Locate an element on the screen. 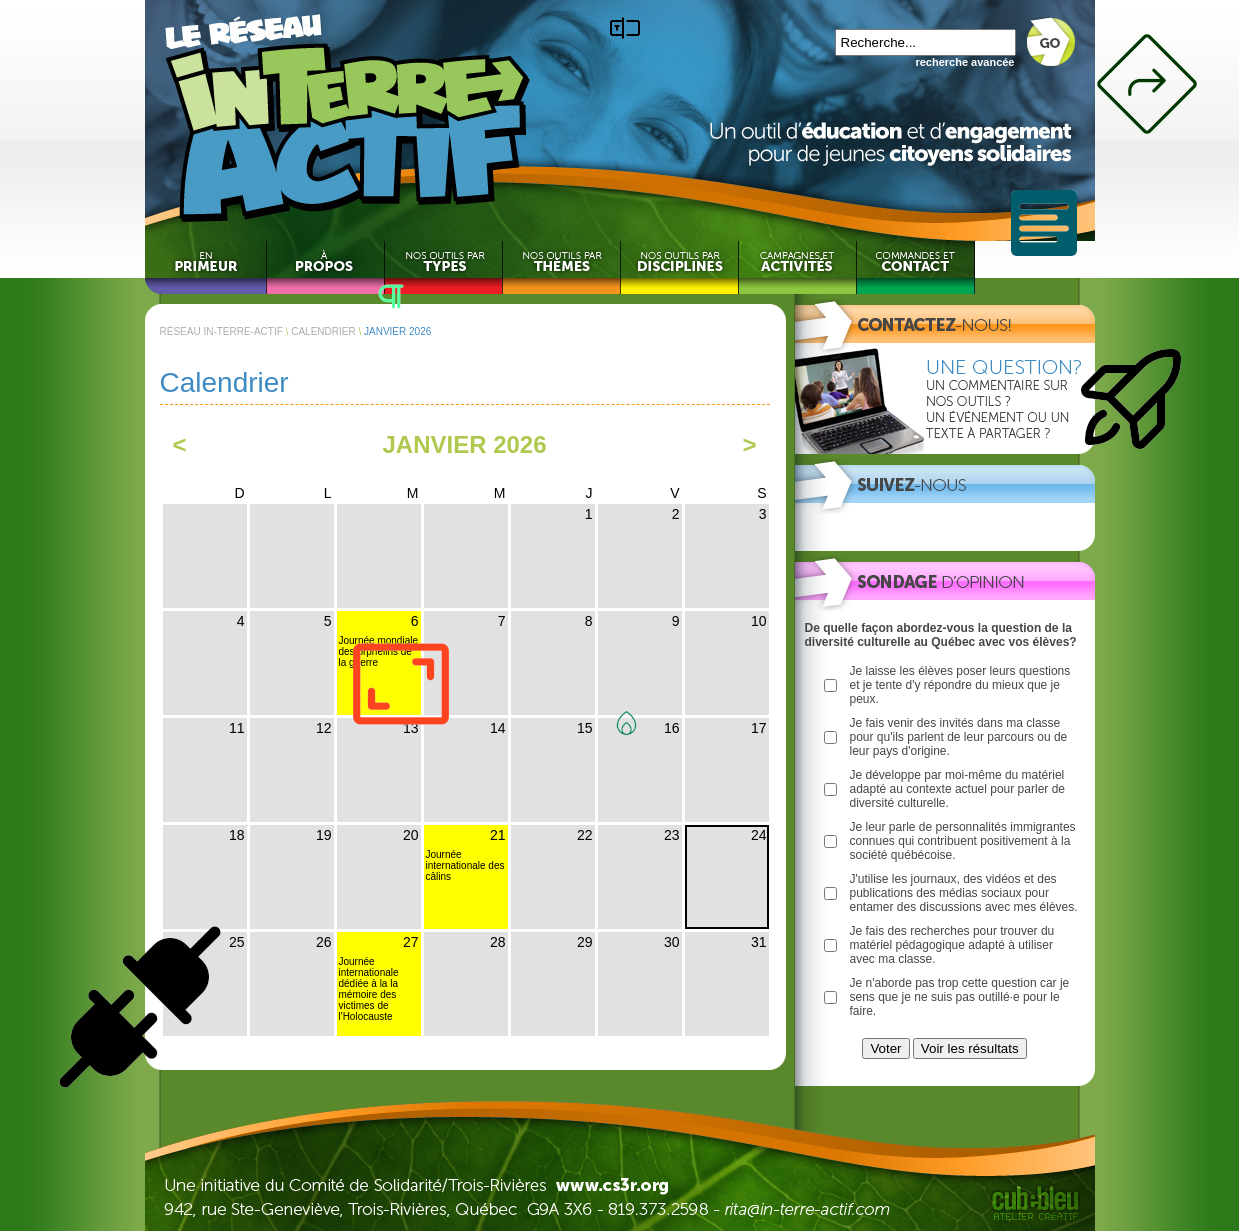  align text to the left is located at coordinates (1044, 223).